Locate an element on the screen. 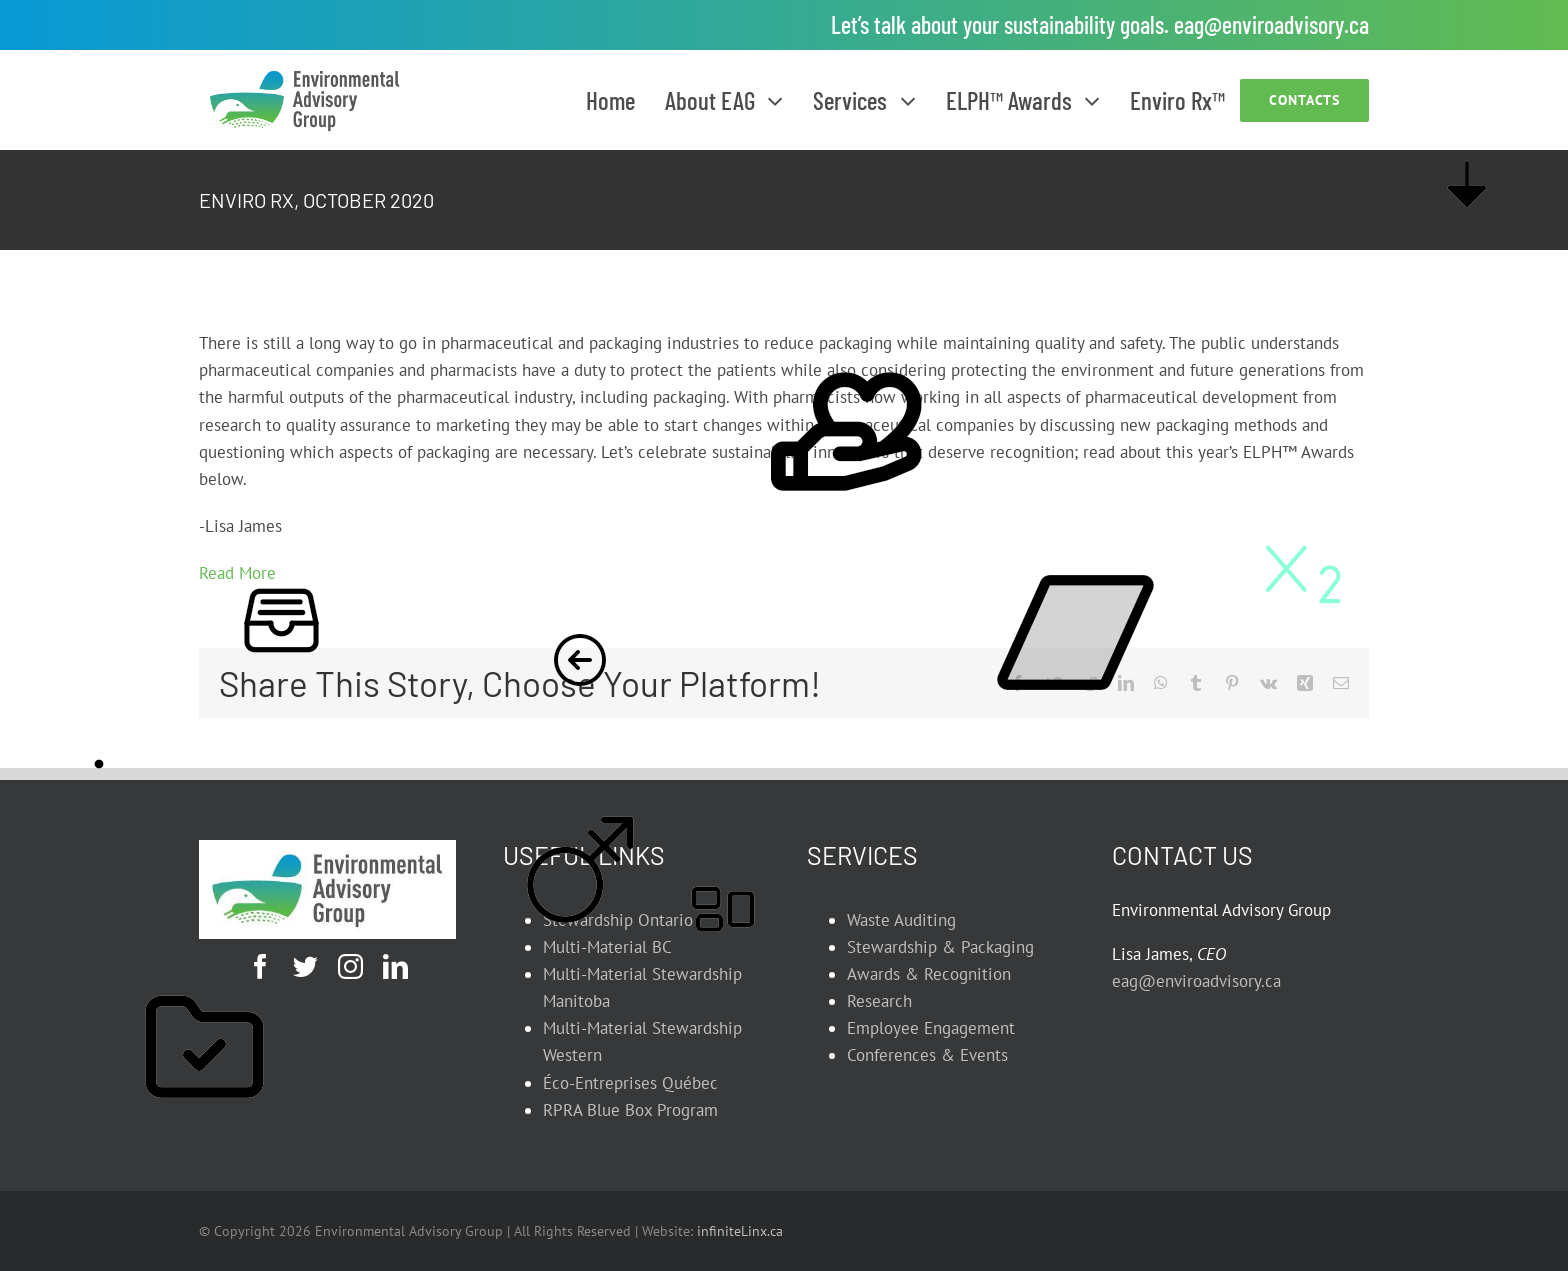  format text as subscript is located at coordinates (1299, 573).